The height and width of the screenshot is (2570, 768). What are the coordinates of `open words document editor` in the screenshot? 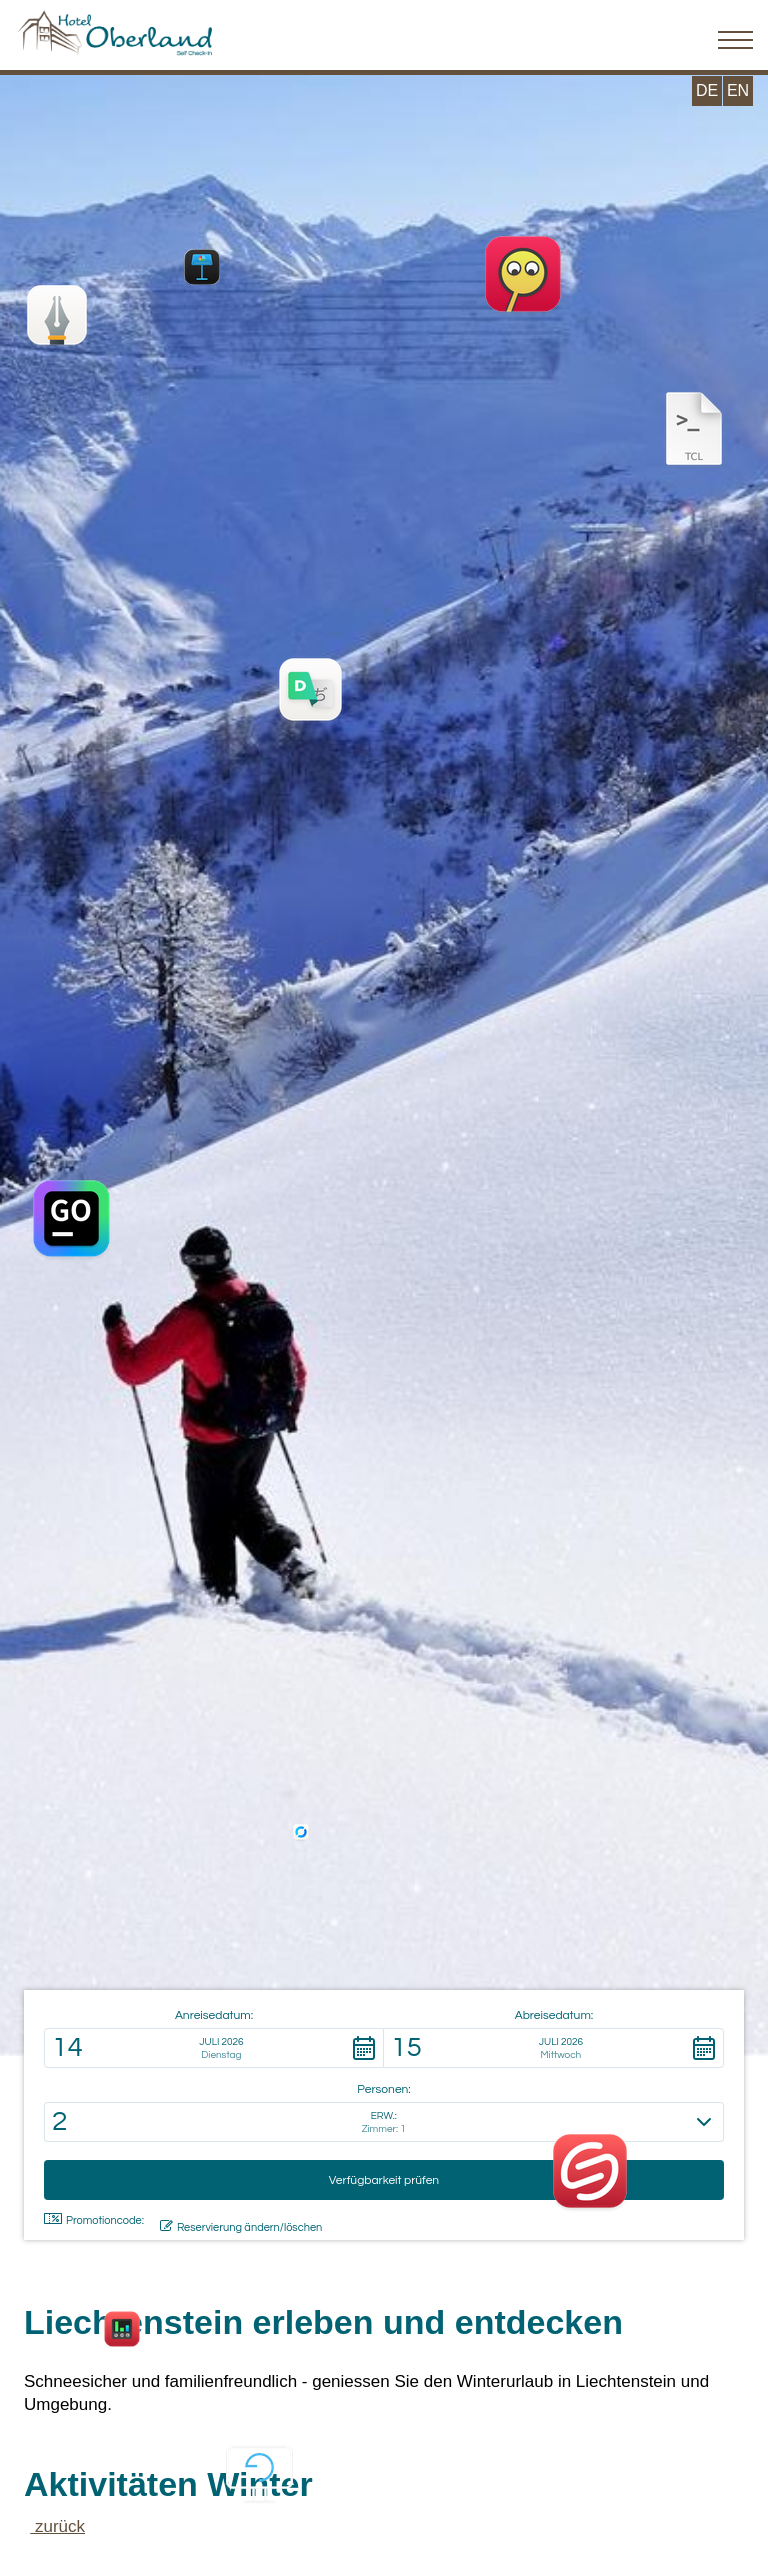 It's located at (57, 315).